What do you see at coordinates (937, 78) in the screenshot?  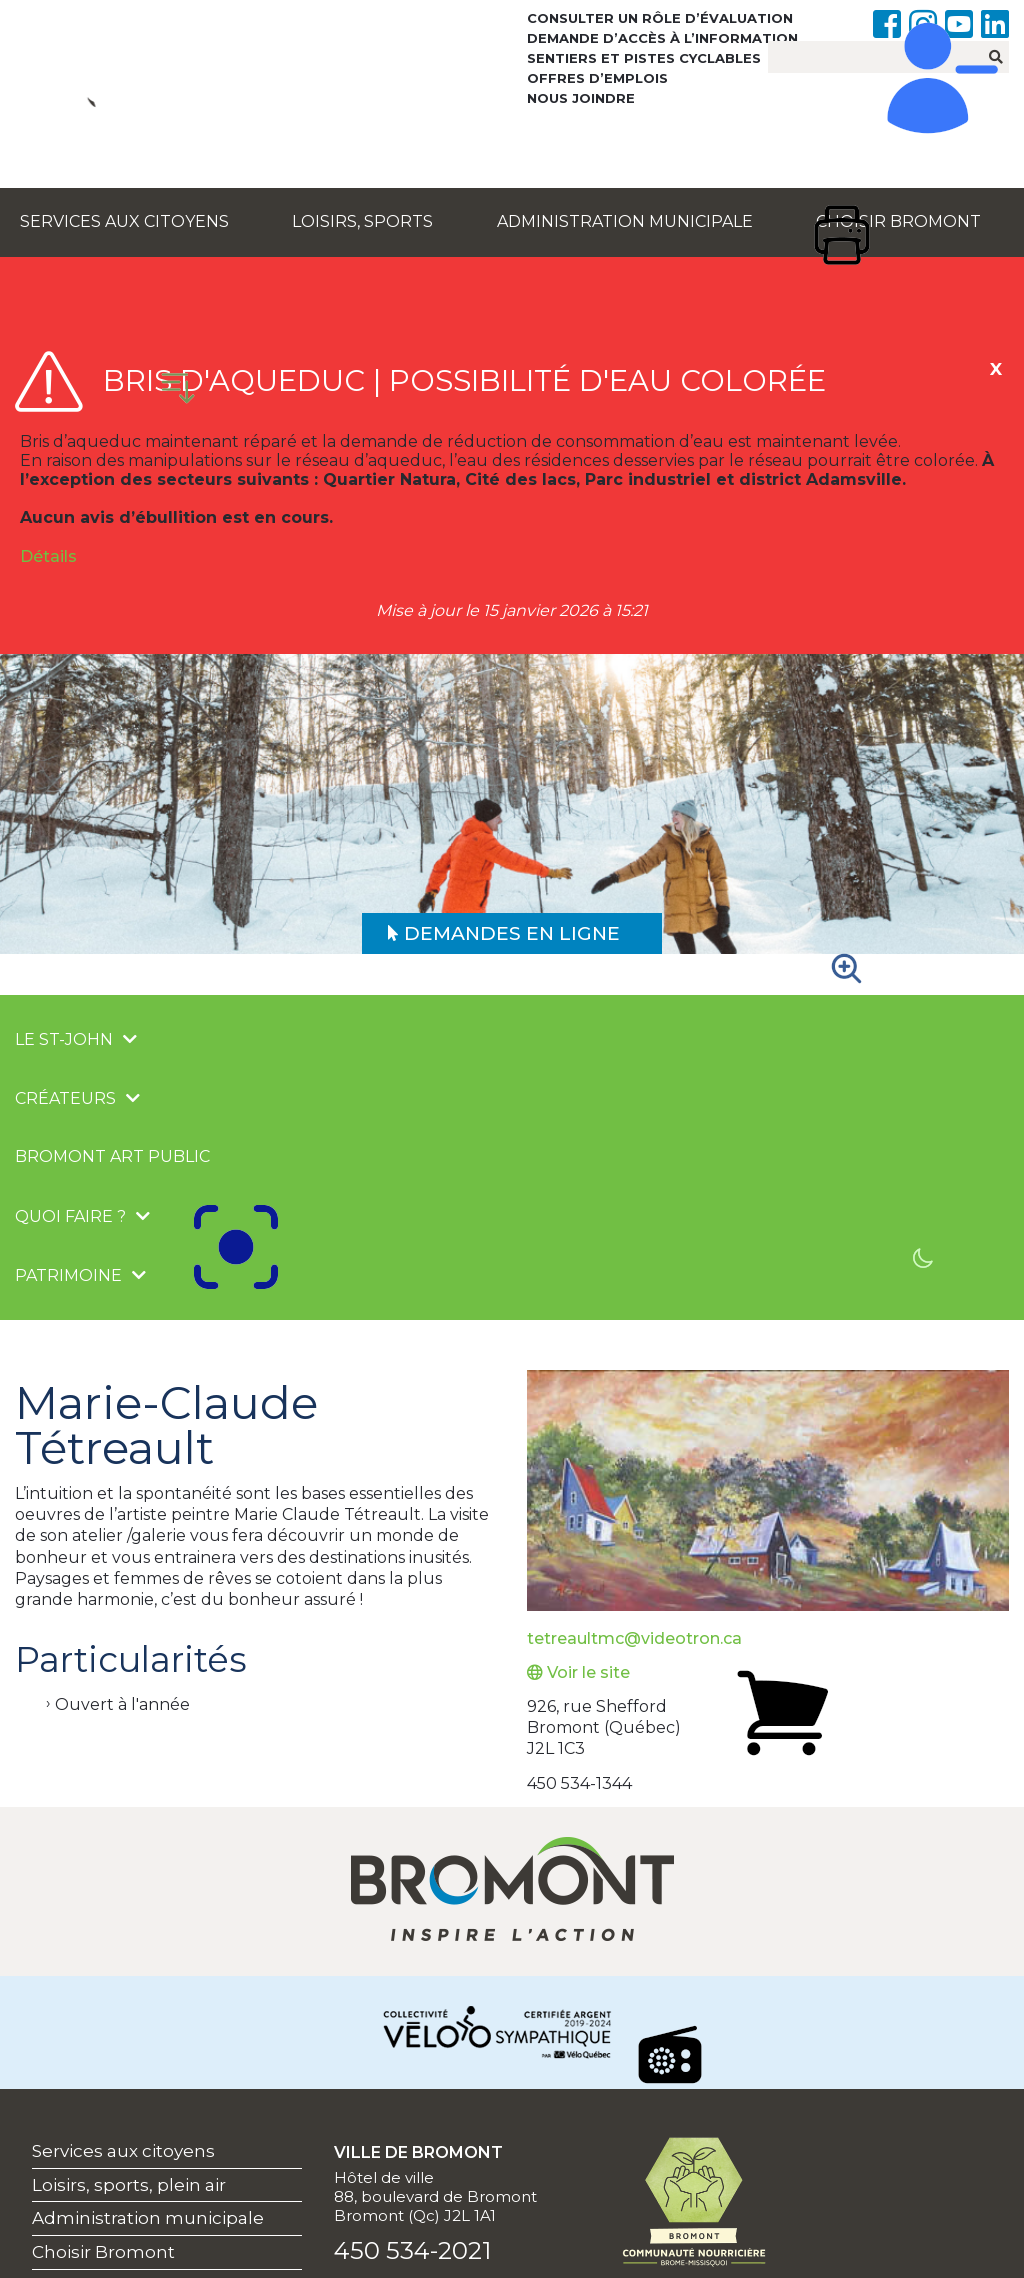 I see `remove a user or contact` at bounding box center [937, 78].